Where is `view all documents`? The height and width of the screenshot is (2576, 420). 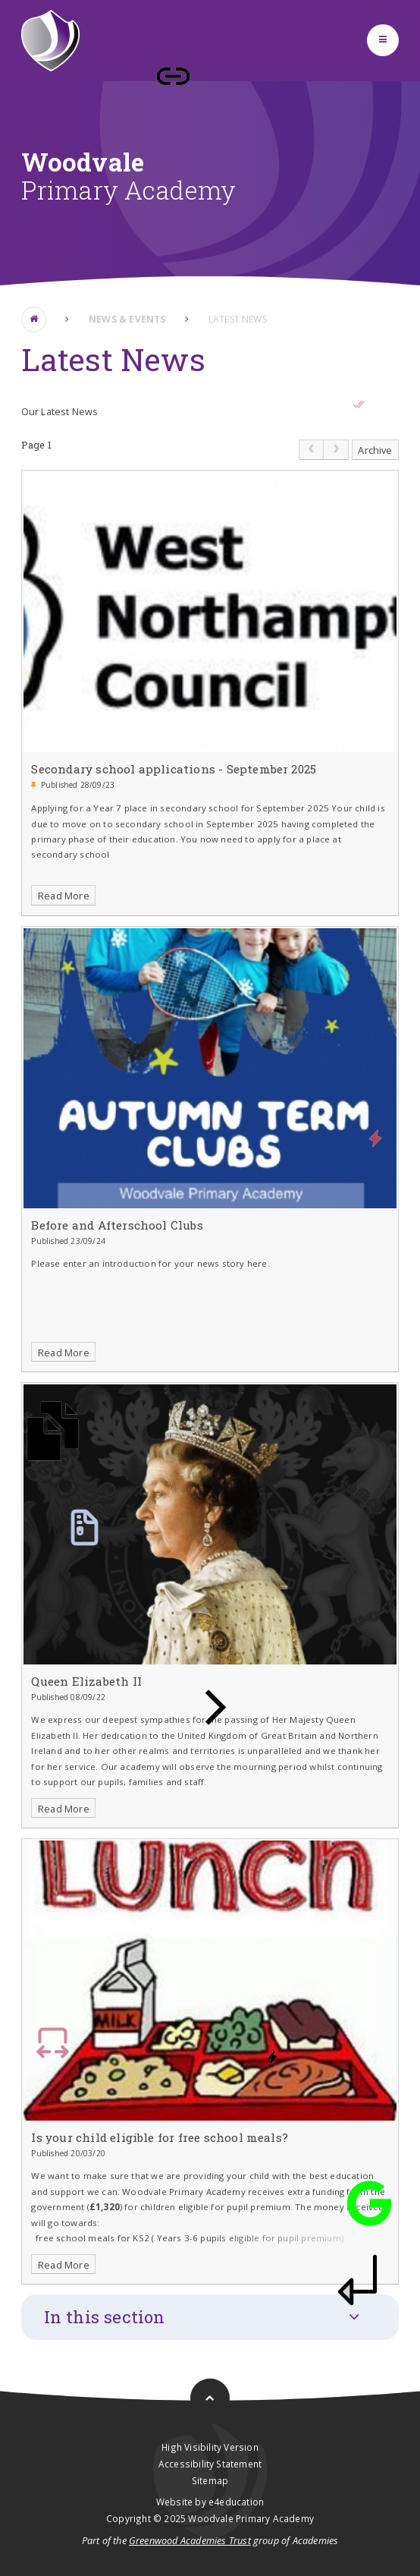
view all documents is located at coordinates (52, 1431).